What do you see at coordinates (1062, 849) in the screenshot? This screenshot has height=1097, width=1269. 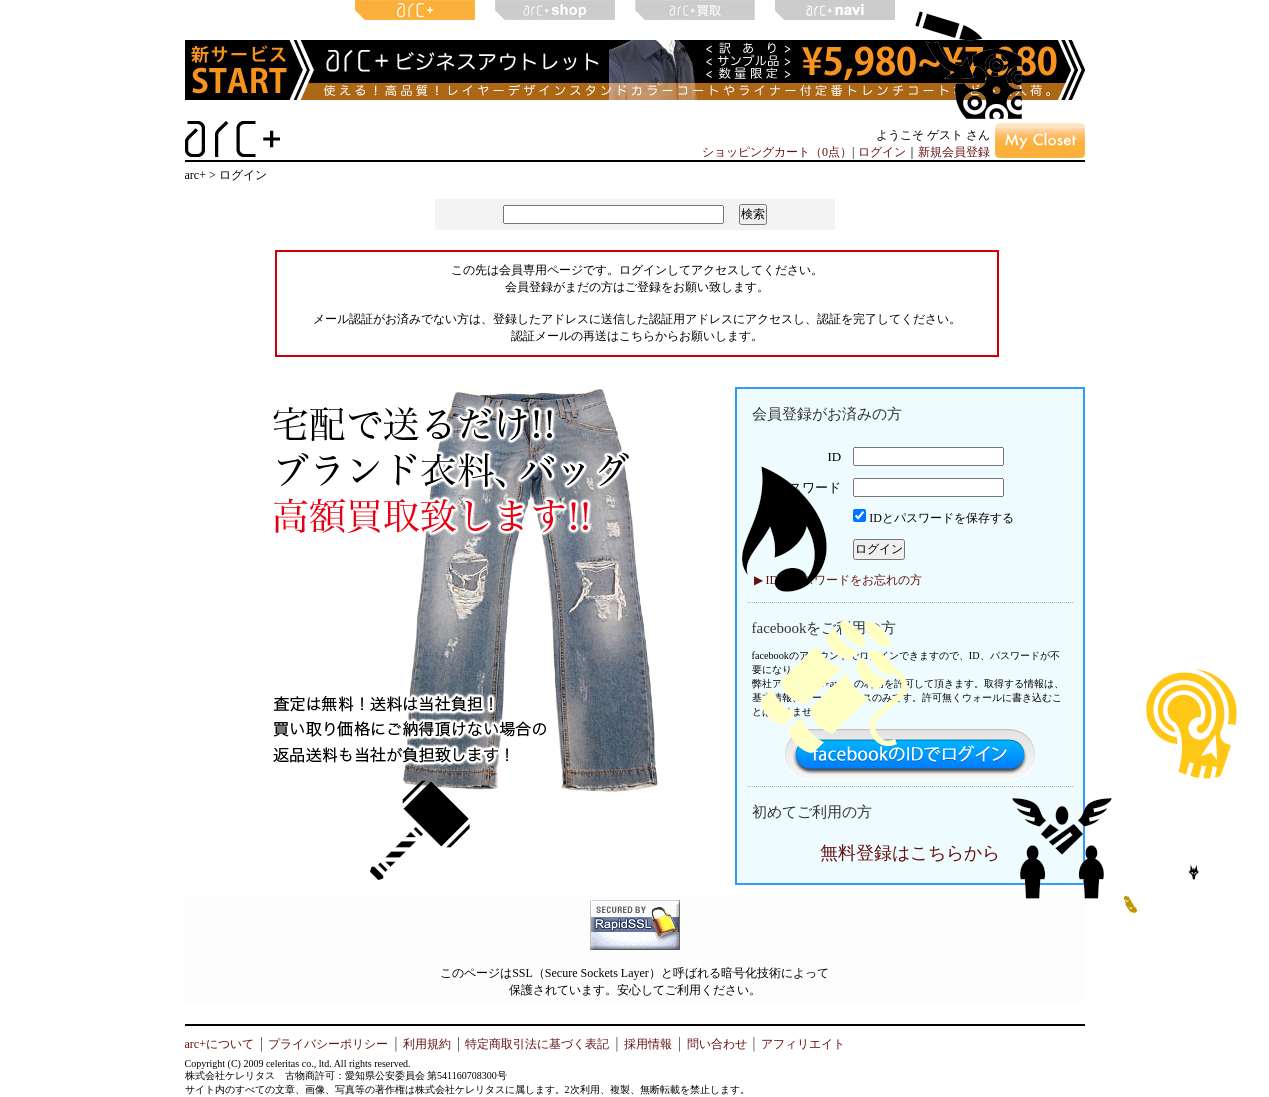 I see `the lovers tarot card in a fortune telling or divination app` at bounding box center [1062, 849].